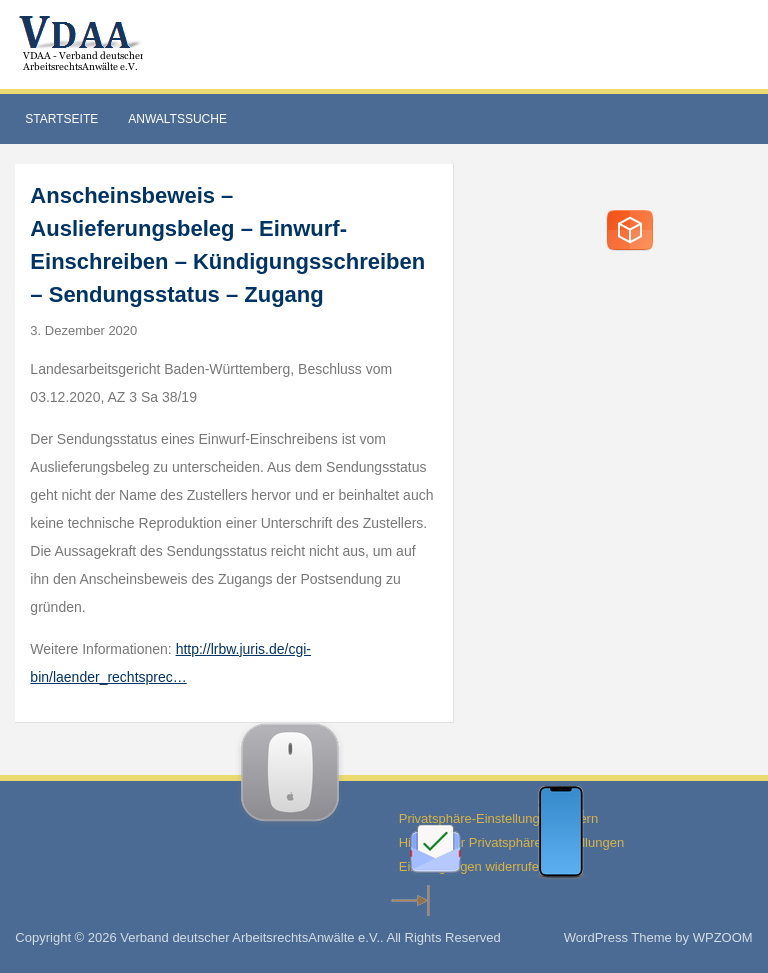 The width and height of the screenshot is (768, 973). Describe the element at coordinates (561, 833) in the screenshot. I see `iPhone 12 Pro device icon` at that location.